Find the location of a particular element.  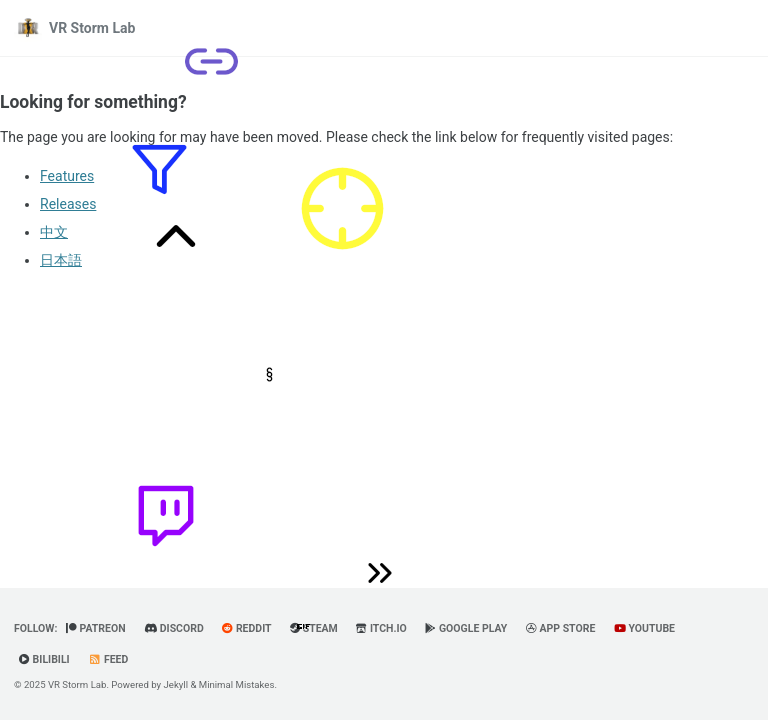

copy or share a link is located at coordinates (211, 61).